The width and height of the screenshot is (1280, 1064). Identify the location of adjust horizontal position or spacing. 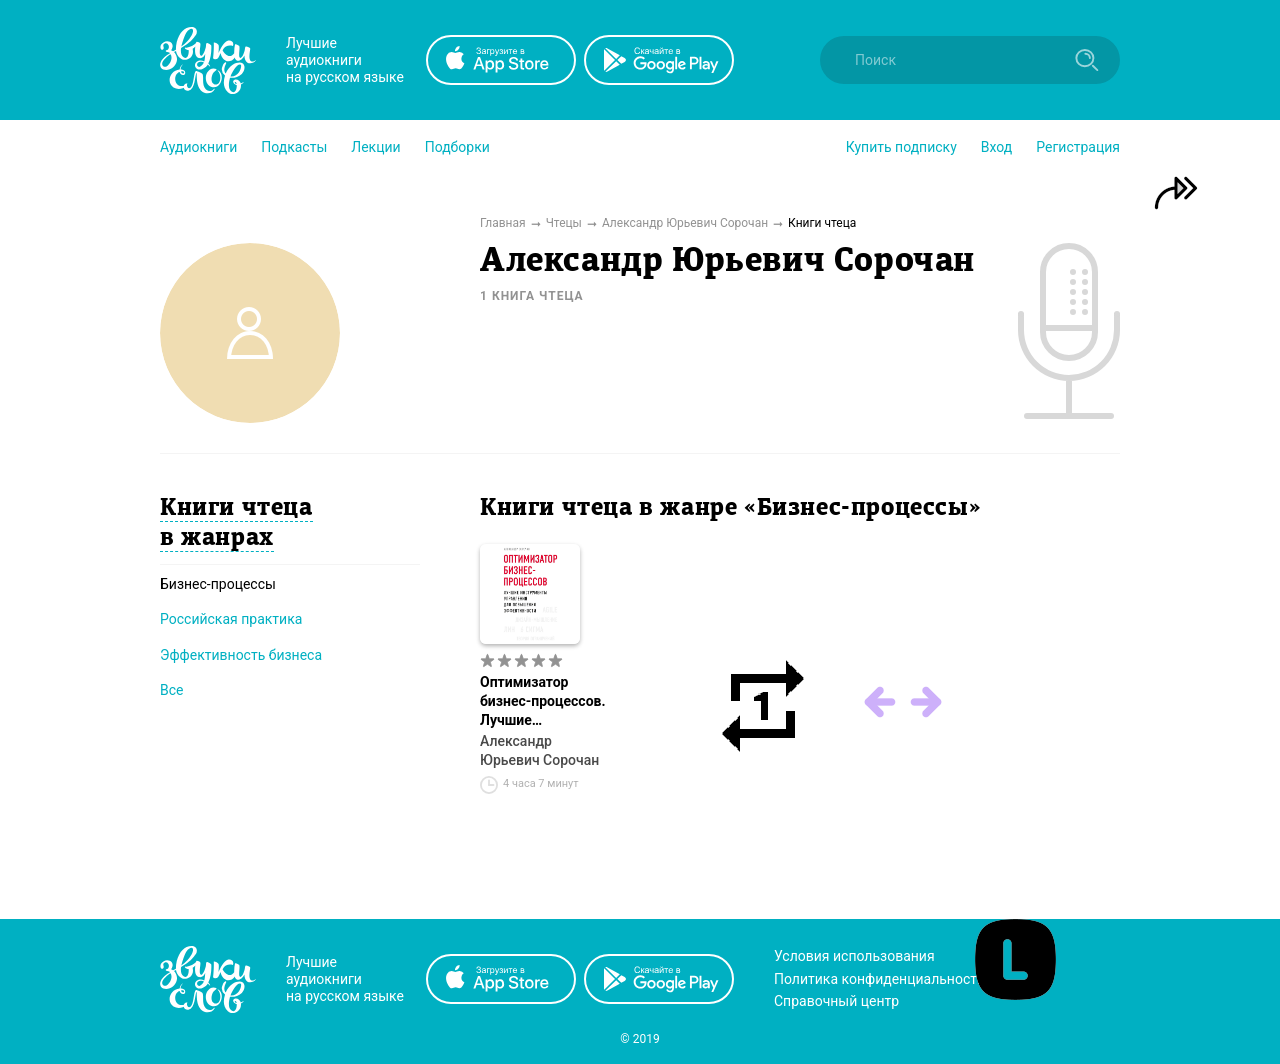
(903, 702).